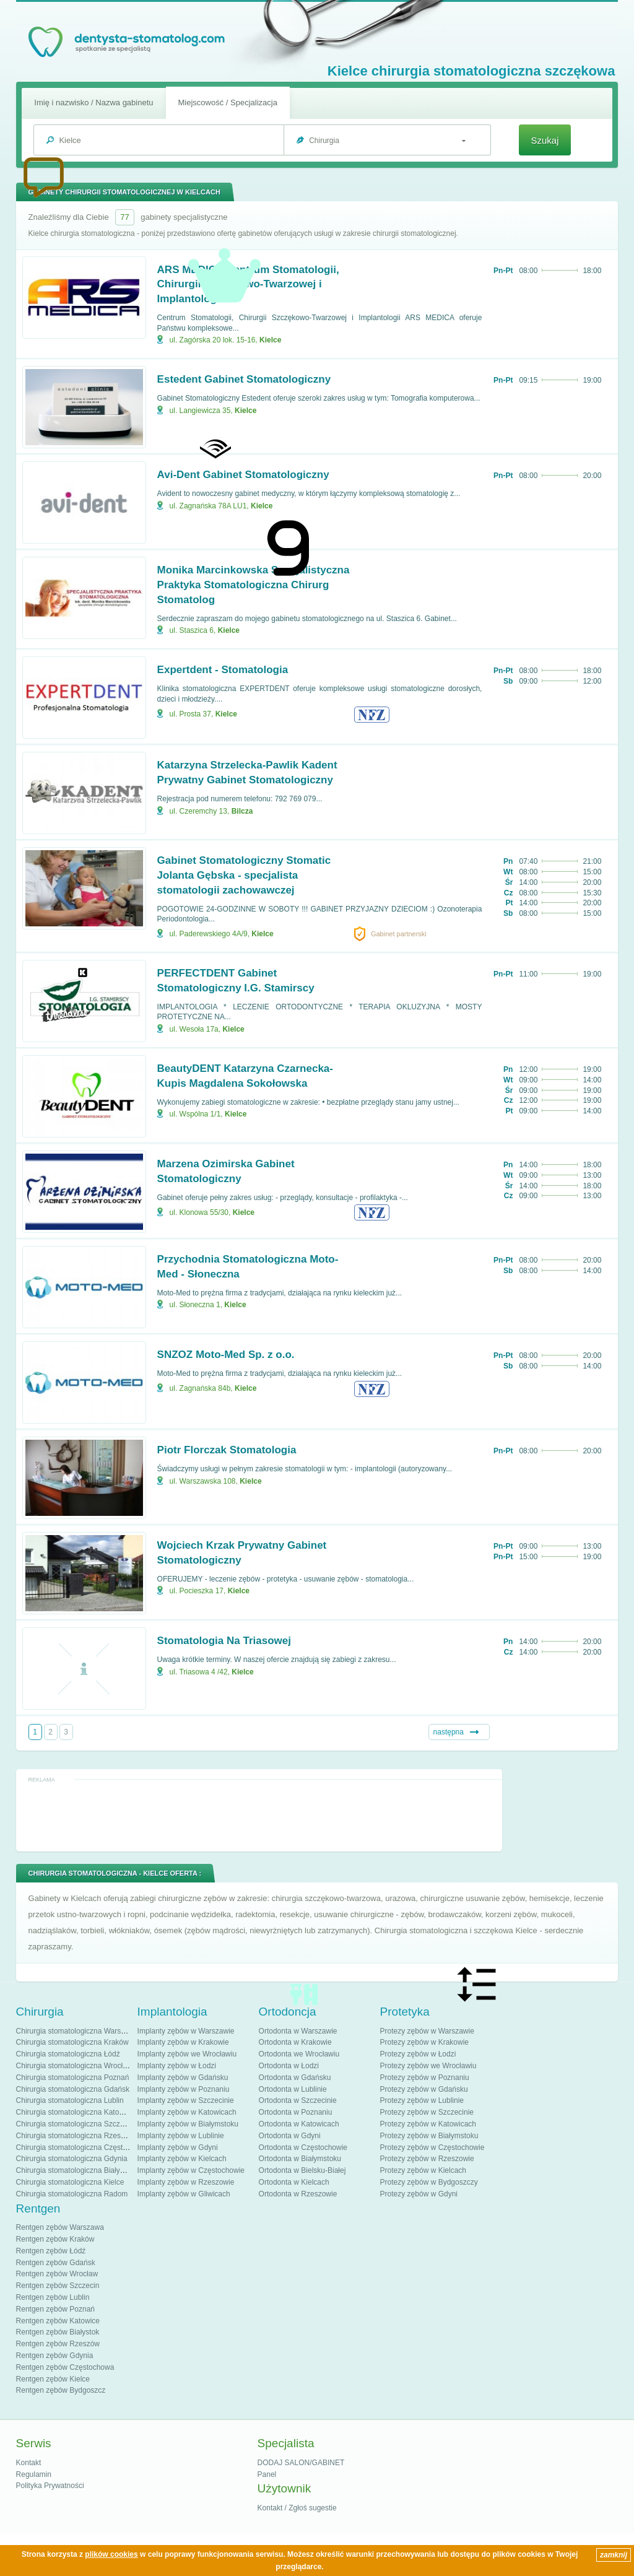 This screenshot has height=2576, width=634. What do you see at coordinates (43, 175) in the screenshot?
I see `open chat or messaging` at bounding box center [43, 175].